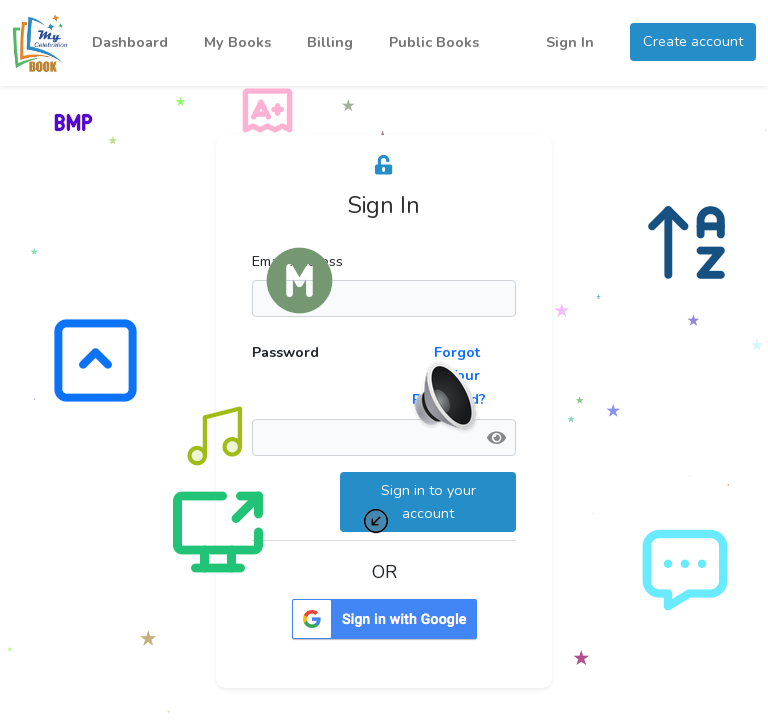 Image resolution: width=768 pixels, height=727 pixels. I want to click on indicates a BMP image file format, so click(73, 122).